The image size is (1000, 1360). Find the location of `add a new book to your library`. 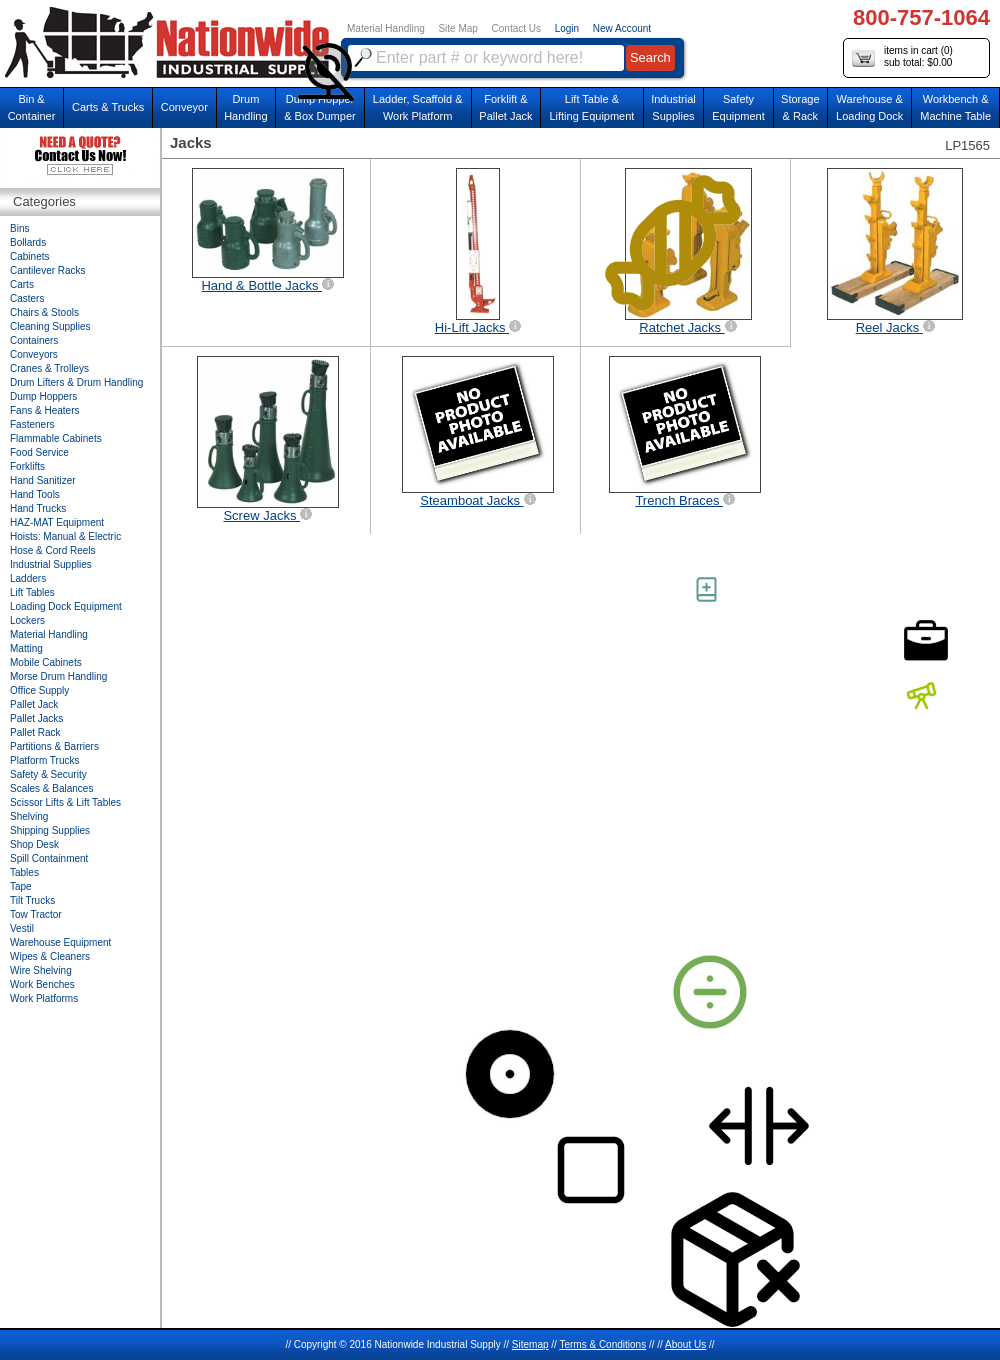

add a new book to your library is located at coordinates (706, 589).